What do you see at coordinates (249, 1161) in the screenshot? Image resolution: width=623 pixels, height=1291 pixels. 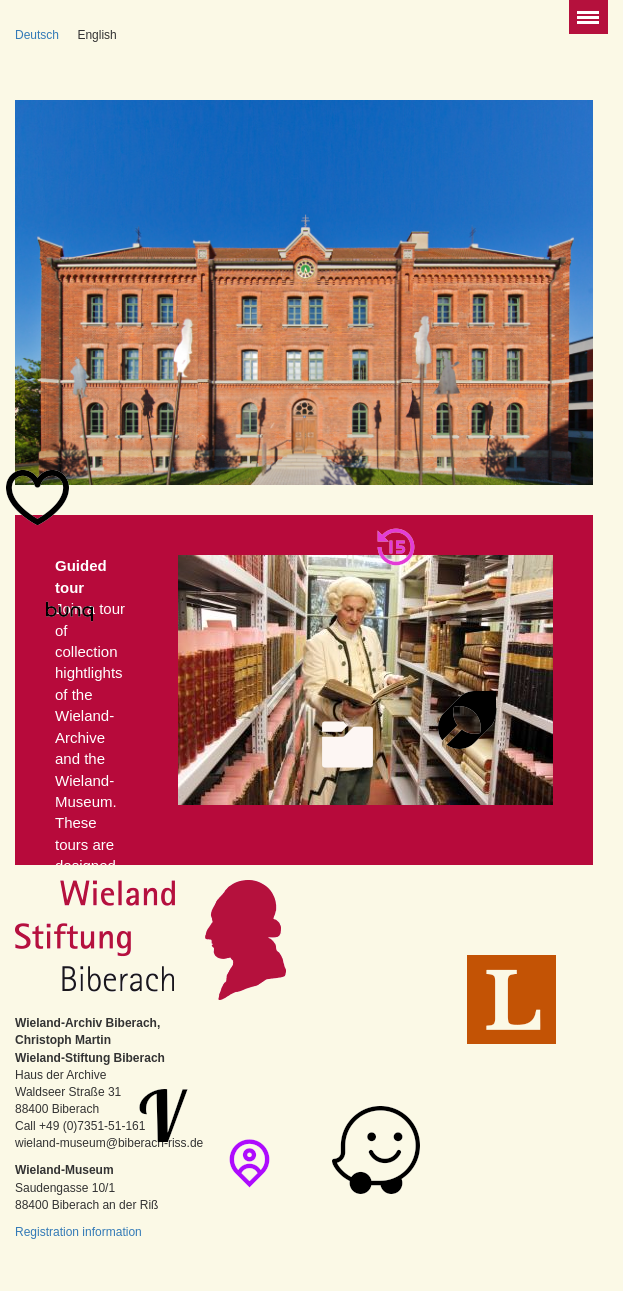 I see `view your current location on the map` at bounding box center [249, 1161].